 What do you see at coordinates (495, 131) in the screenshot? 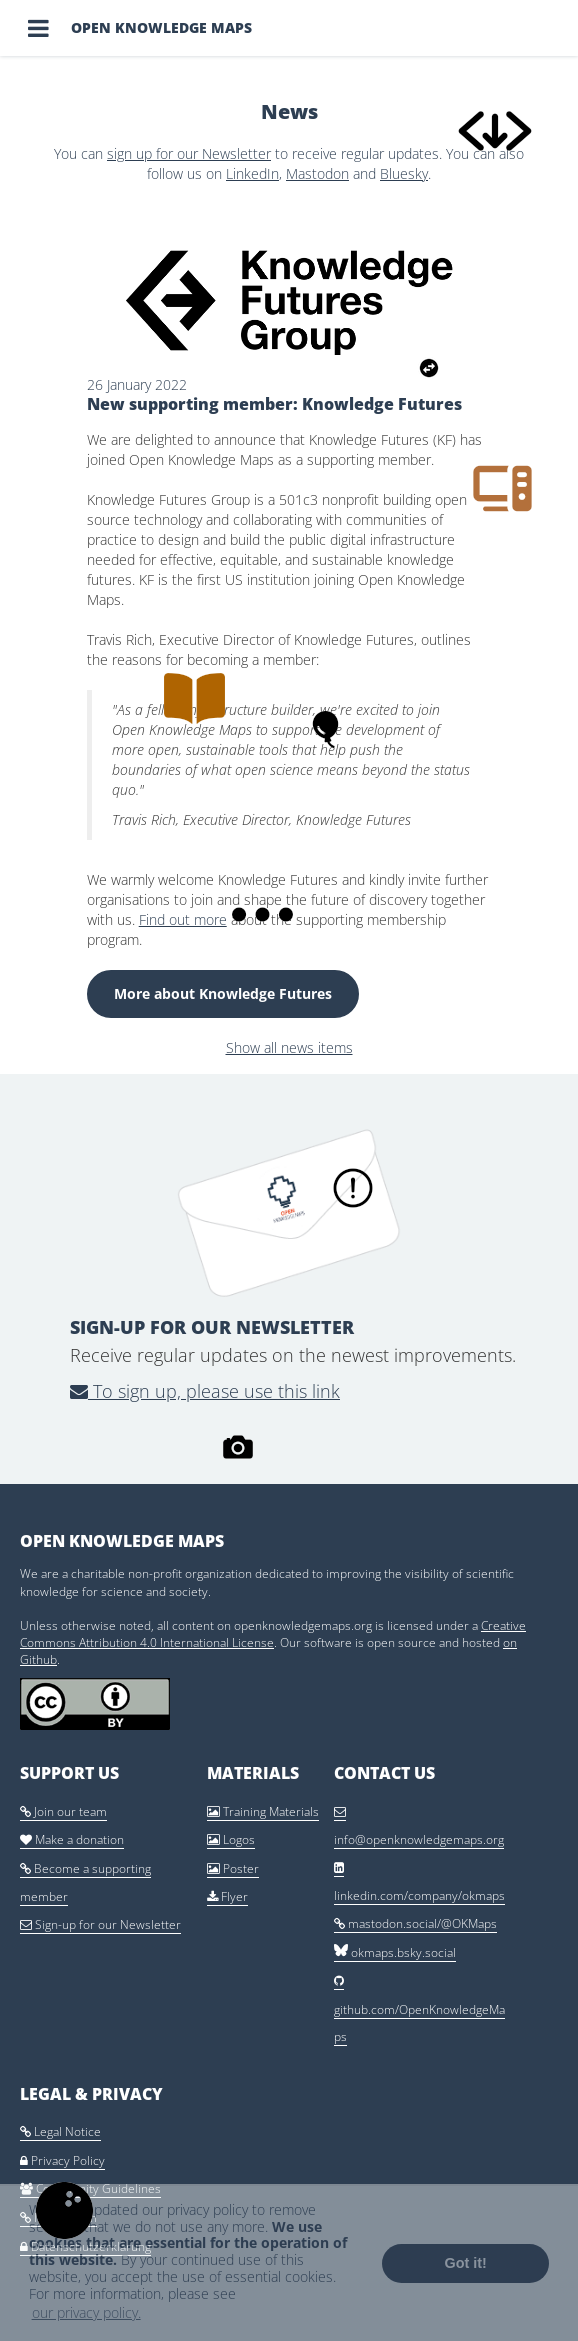
I see `download source code or script files` at bounding box center [495, 131].